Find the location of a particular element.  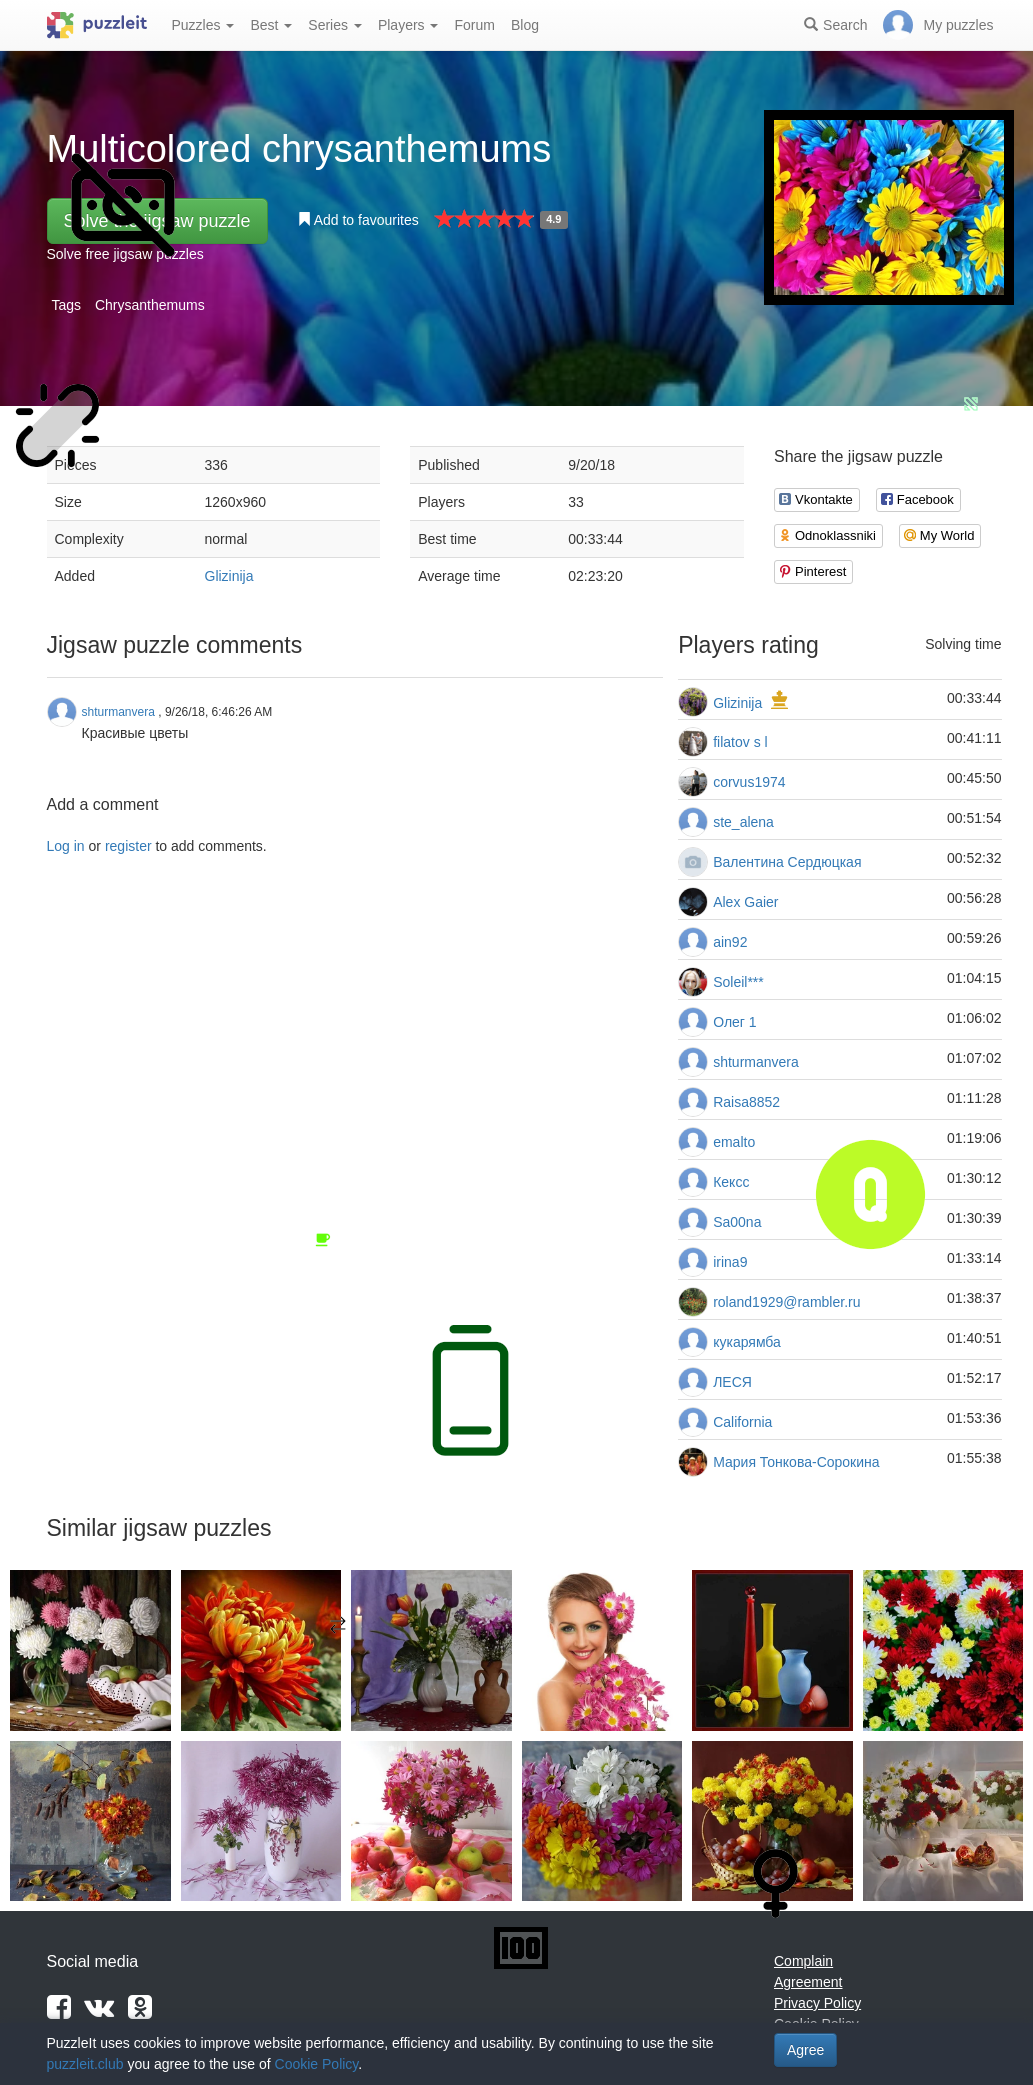

payment method unavailable is located at coordinates (123, 205).